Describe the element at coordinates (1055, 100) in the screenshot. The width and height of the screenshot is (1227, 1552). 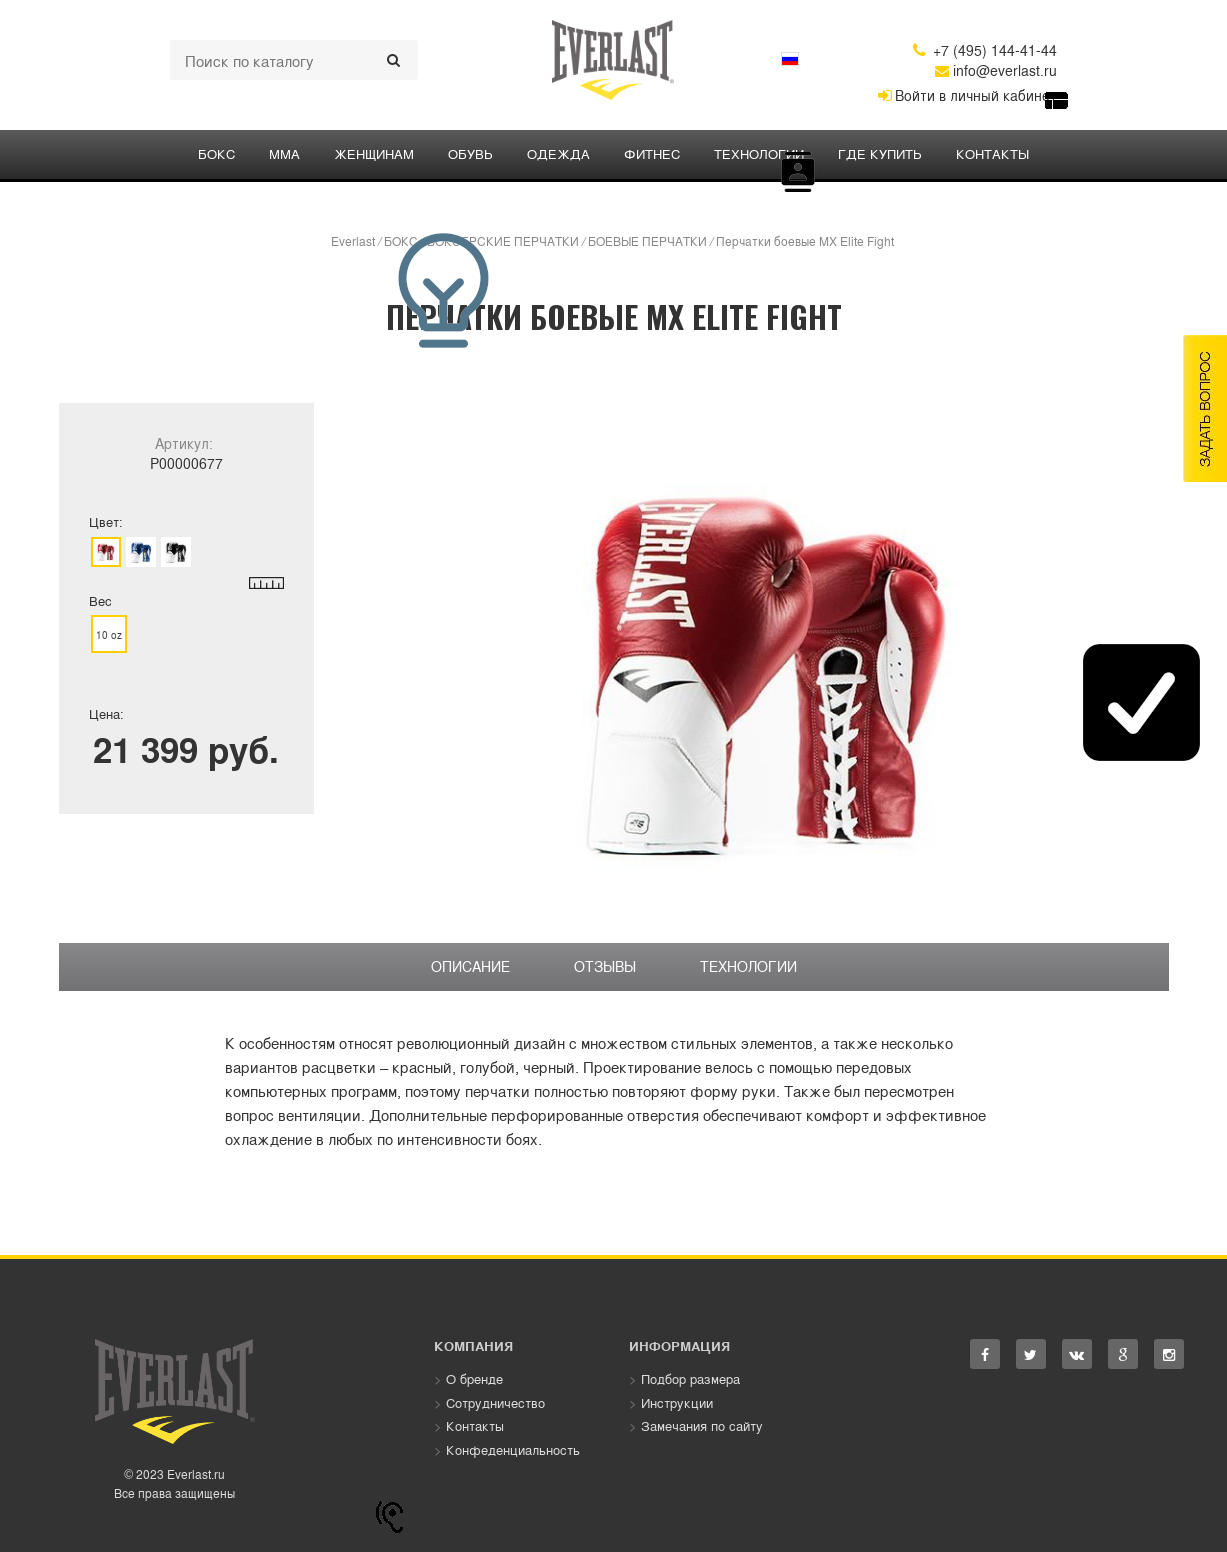
I see `switch to compact view layout` at that location.